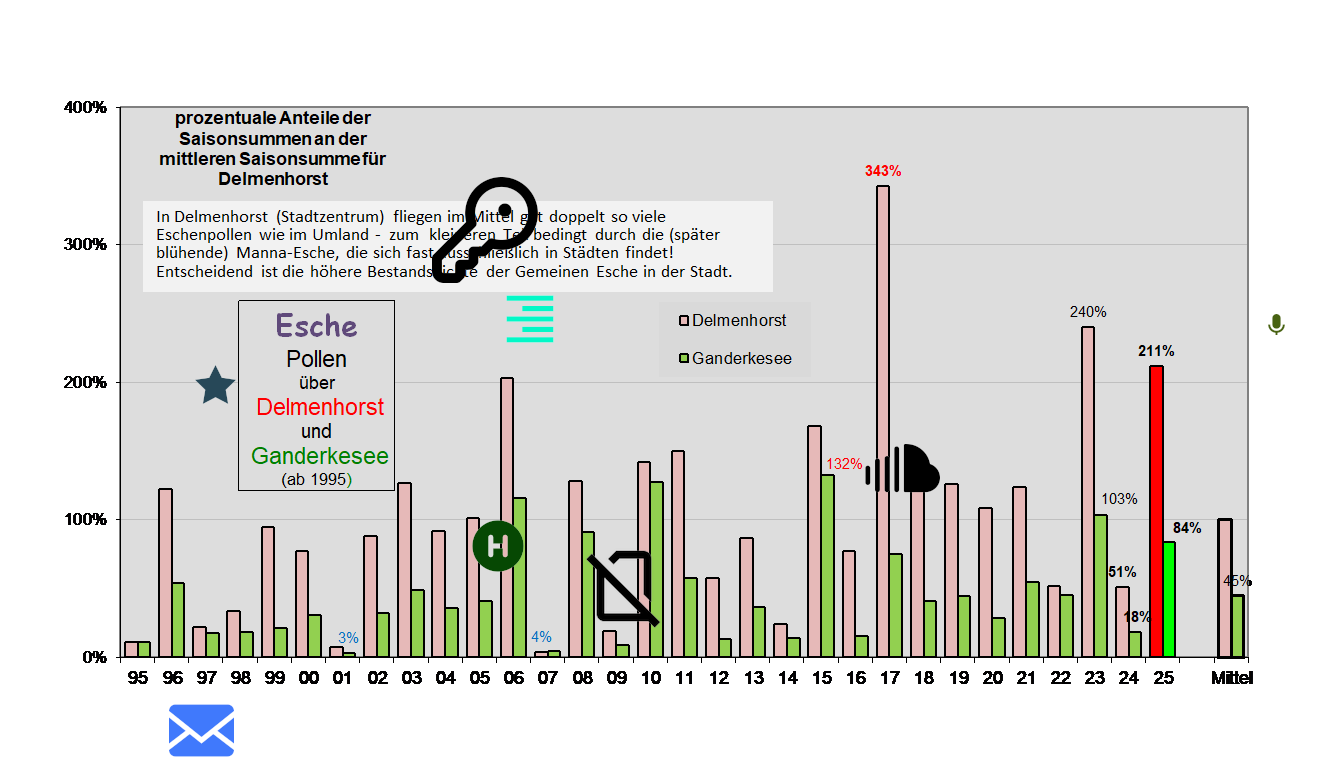  I want to click on align text to the right, so click(530, 319).